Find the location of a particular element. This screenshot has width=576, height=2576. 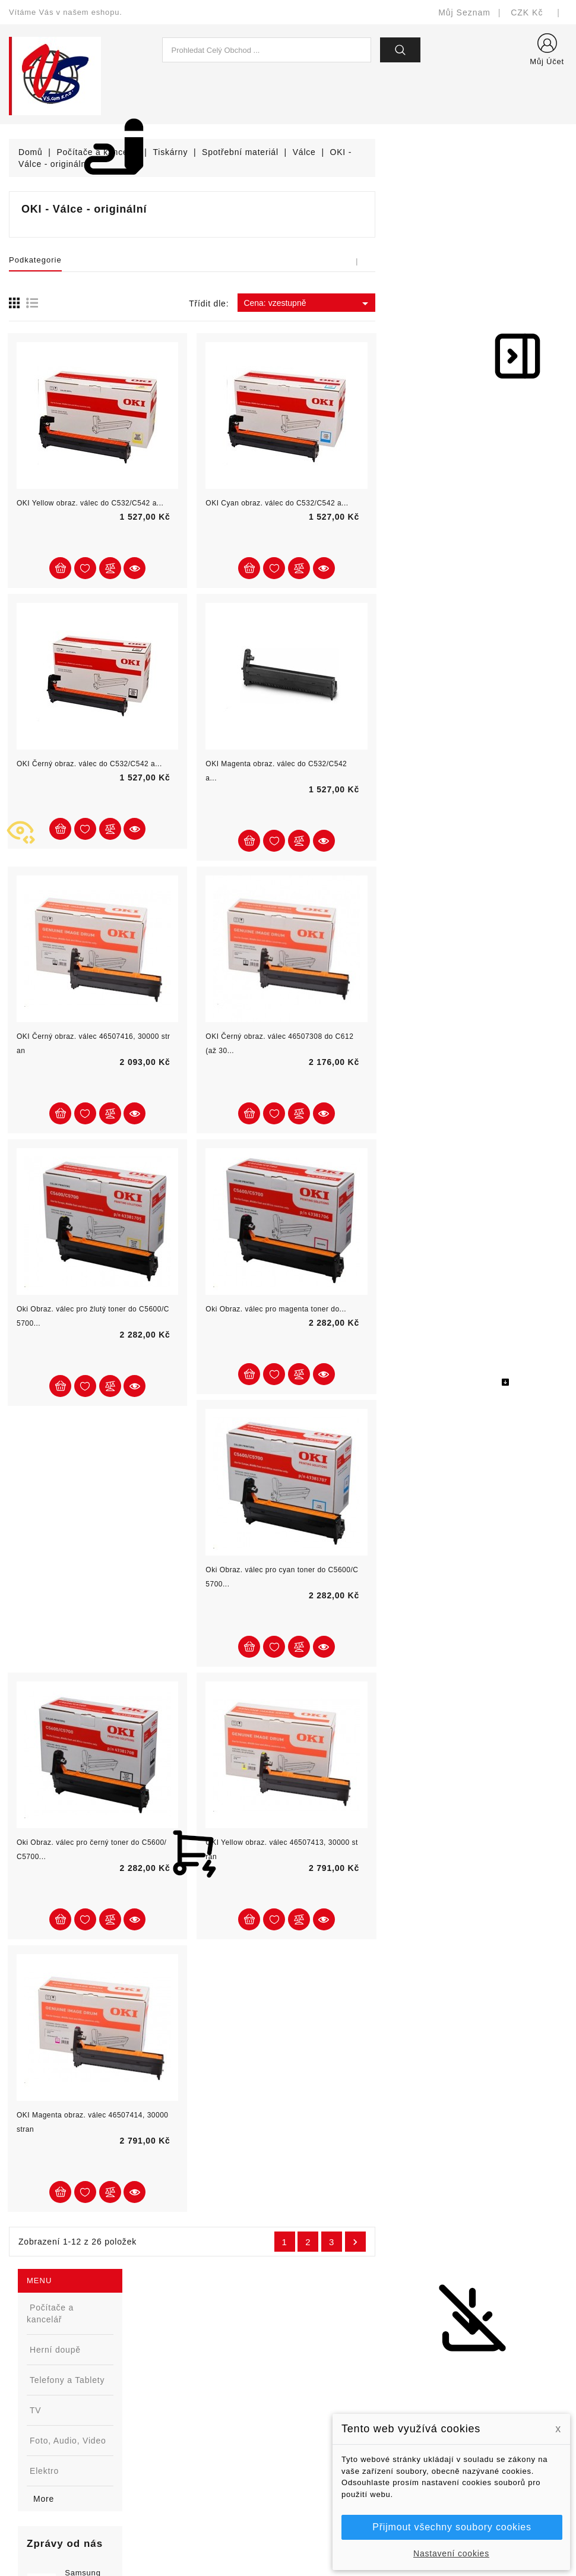

collapse the right sidebar panel is located at coordinates (517, 356).